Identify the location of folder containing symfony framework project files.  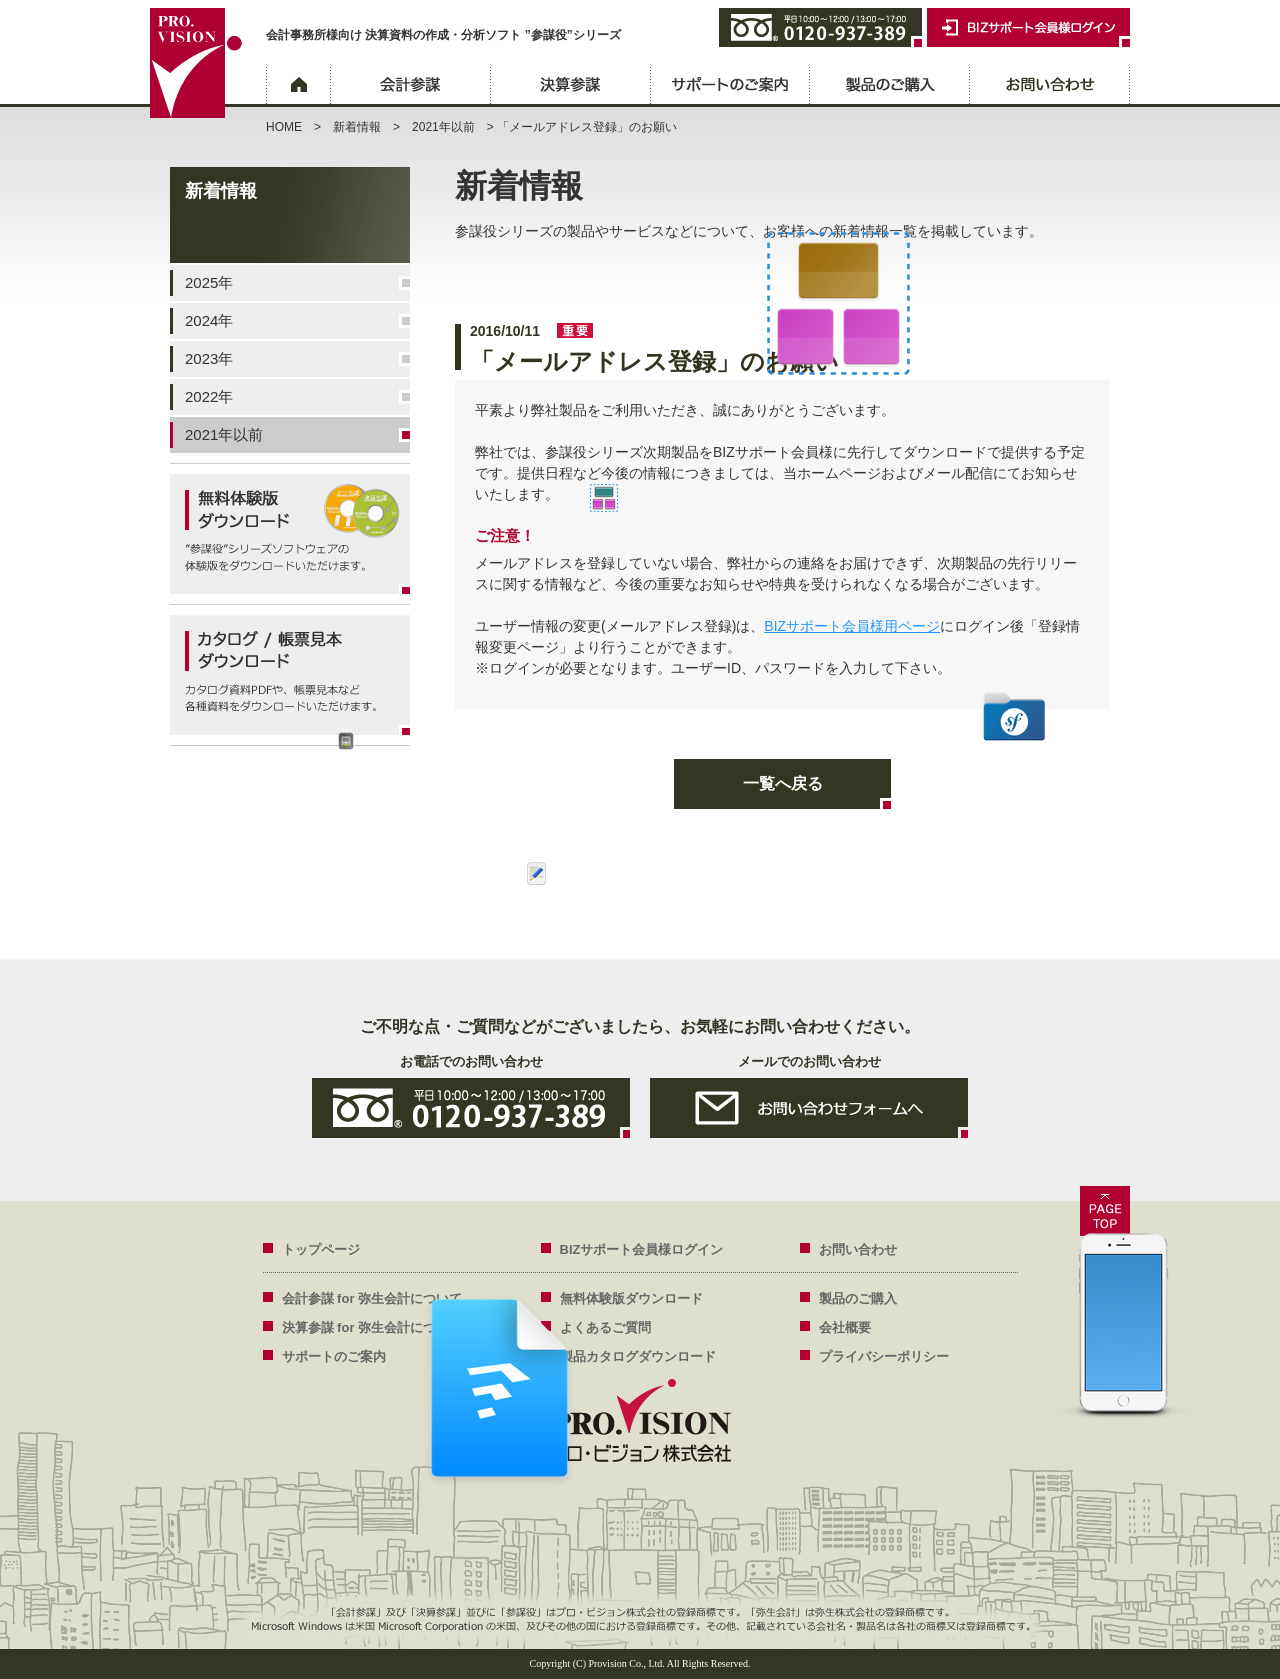
(1014, 718).